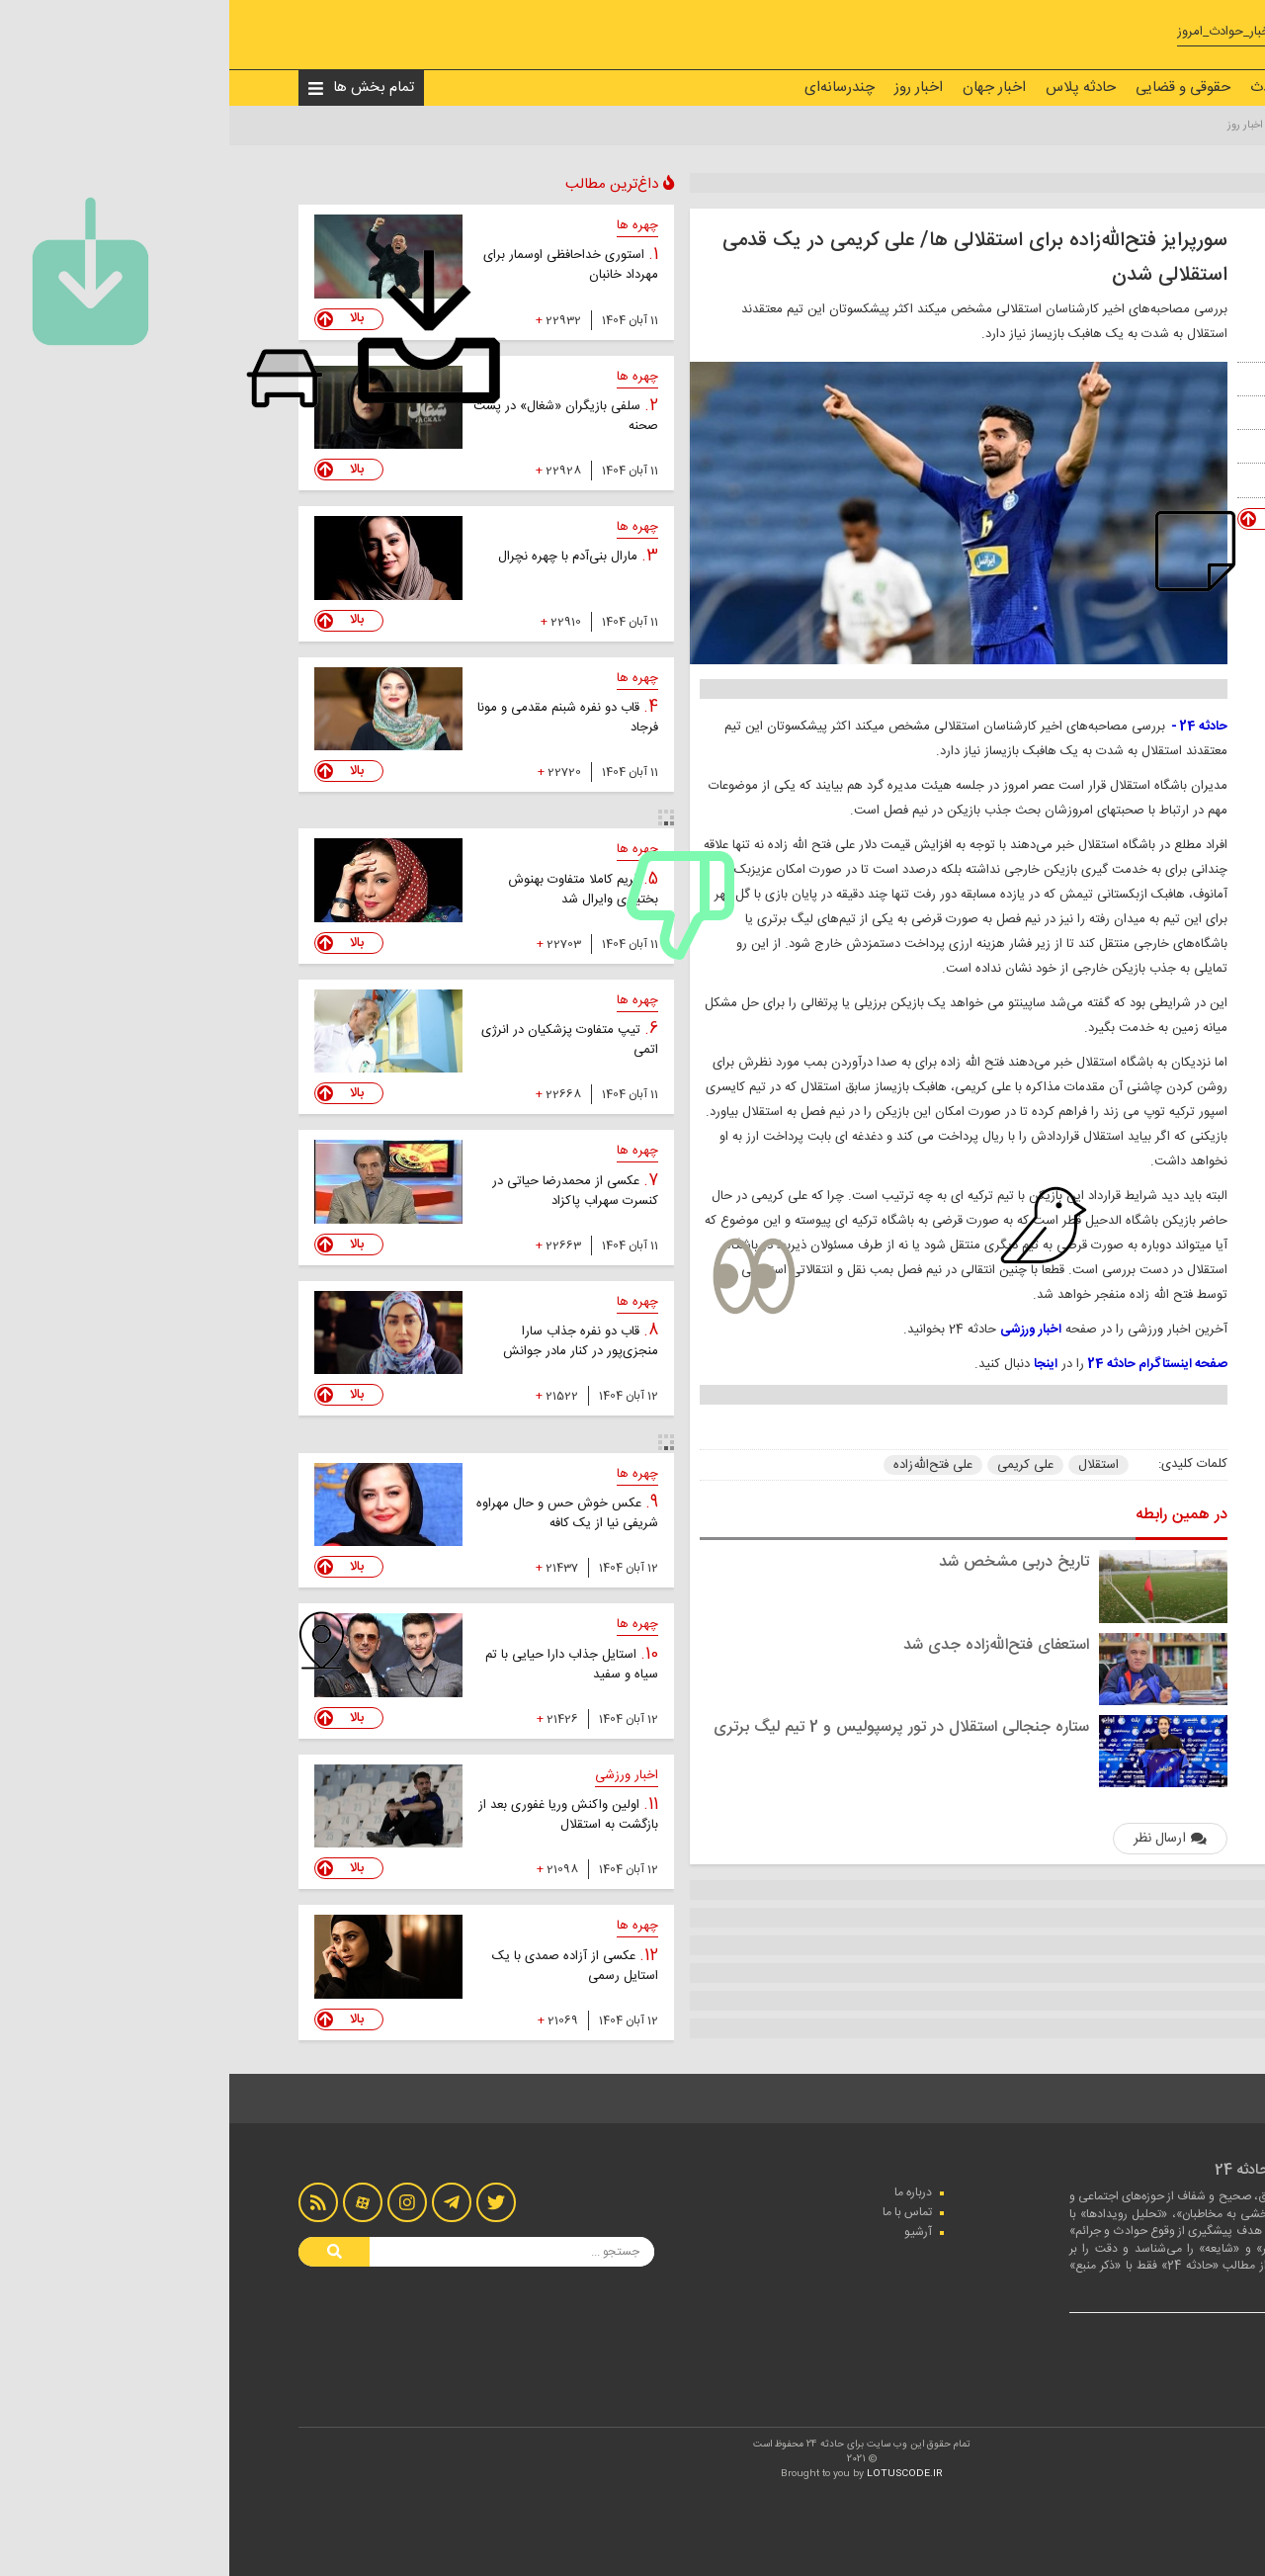 The image size is (1265, 2576). I want to click on download a file or content, so click(90, 271).